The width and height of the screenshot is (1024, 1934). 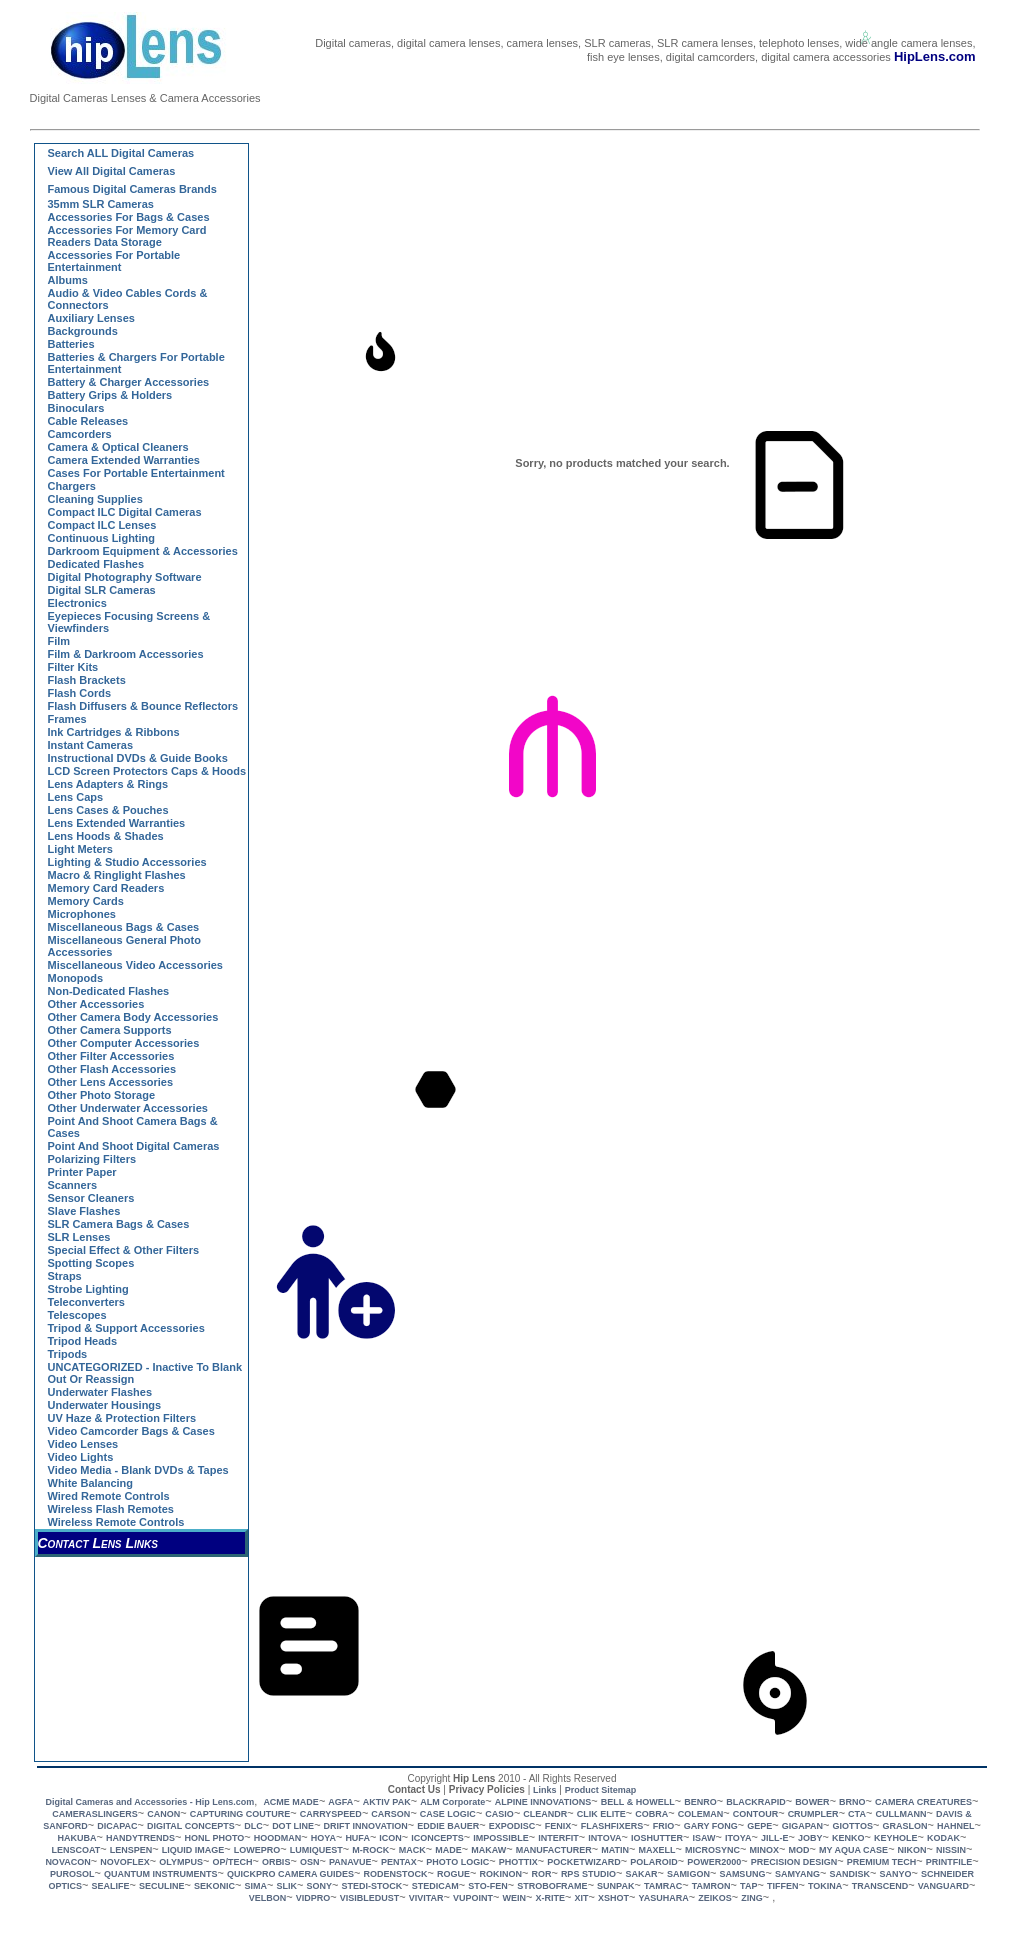 What do you see at coordinates (380, 351) in the screenshot?
I see `indicates trending or popular content` at bounding box center [380, 351].